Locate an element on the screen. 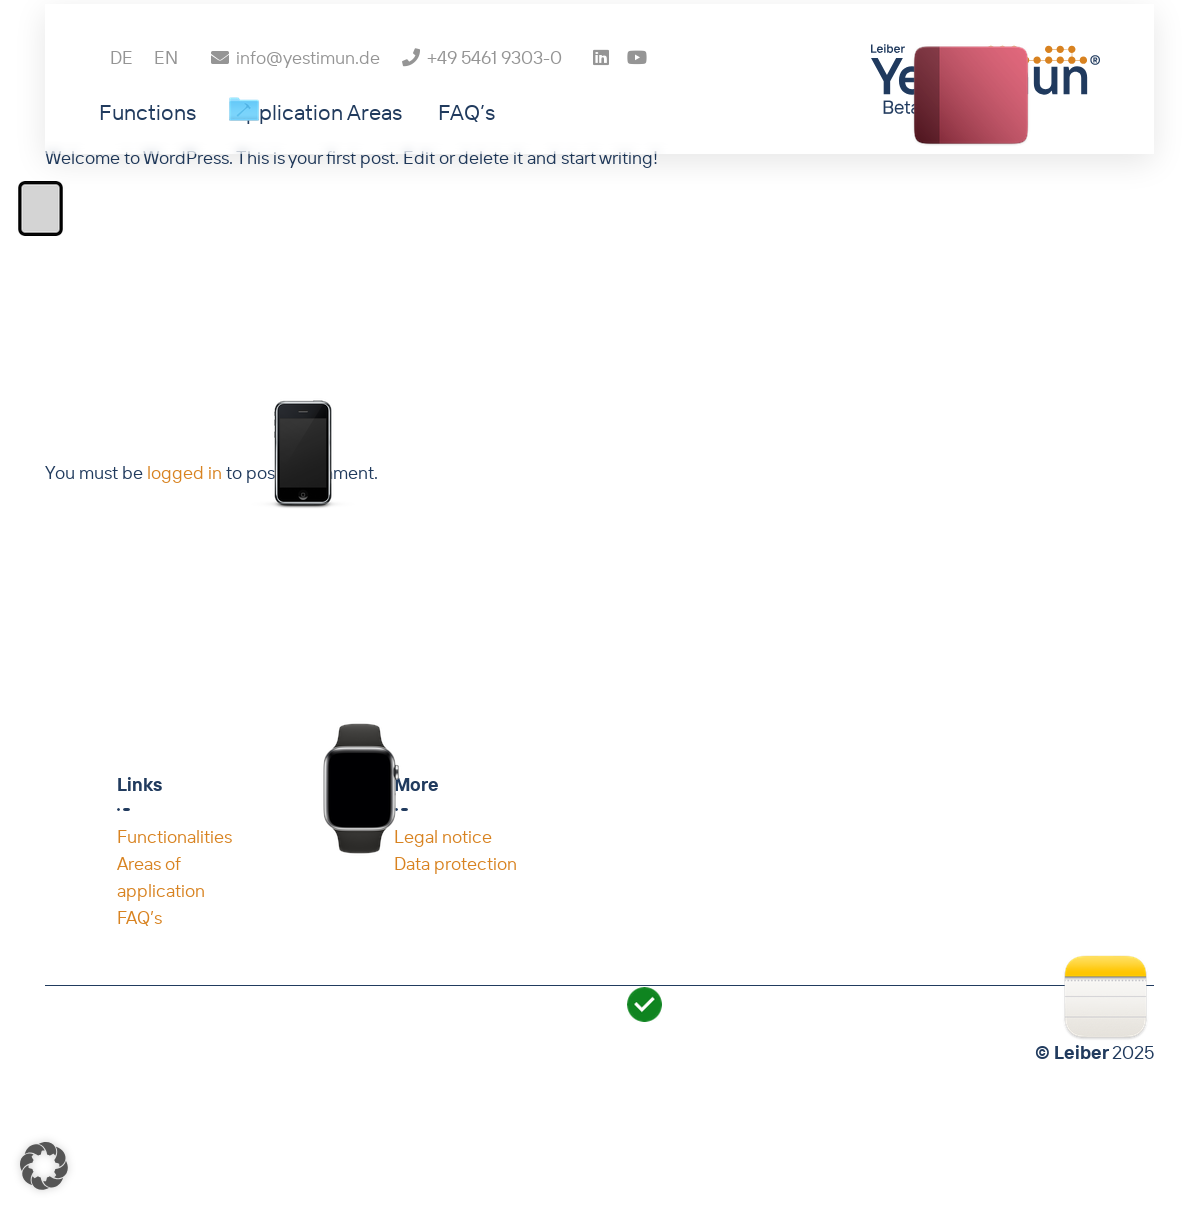 Image resolution: width=1199 pixels, height=1210 pixels. confirm or accept an action is located at coordinates (644, 1004).